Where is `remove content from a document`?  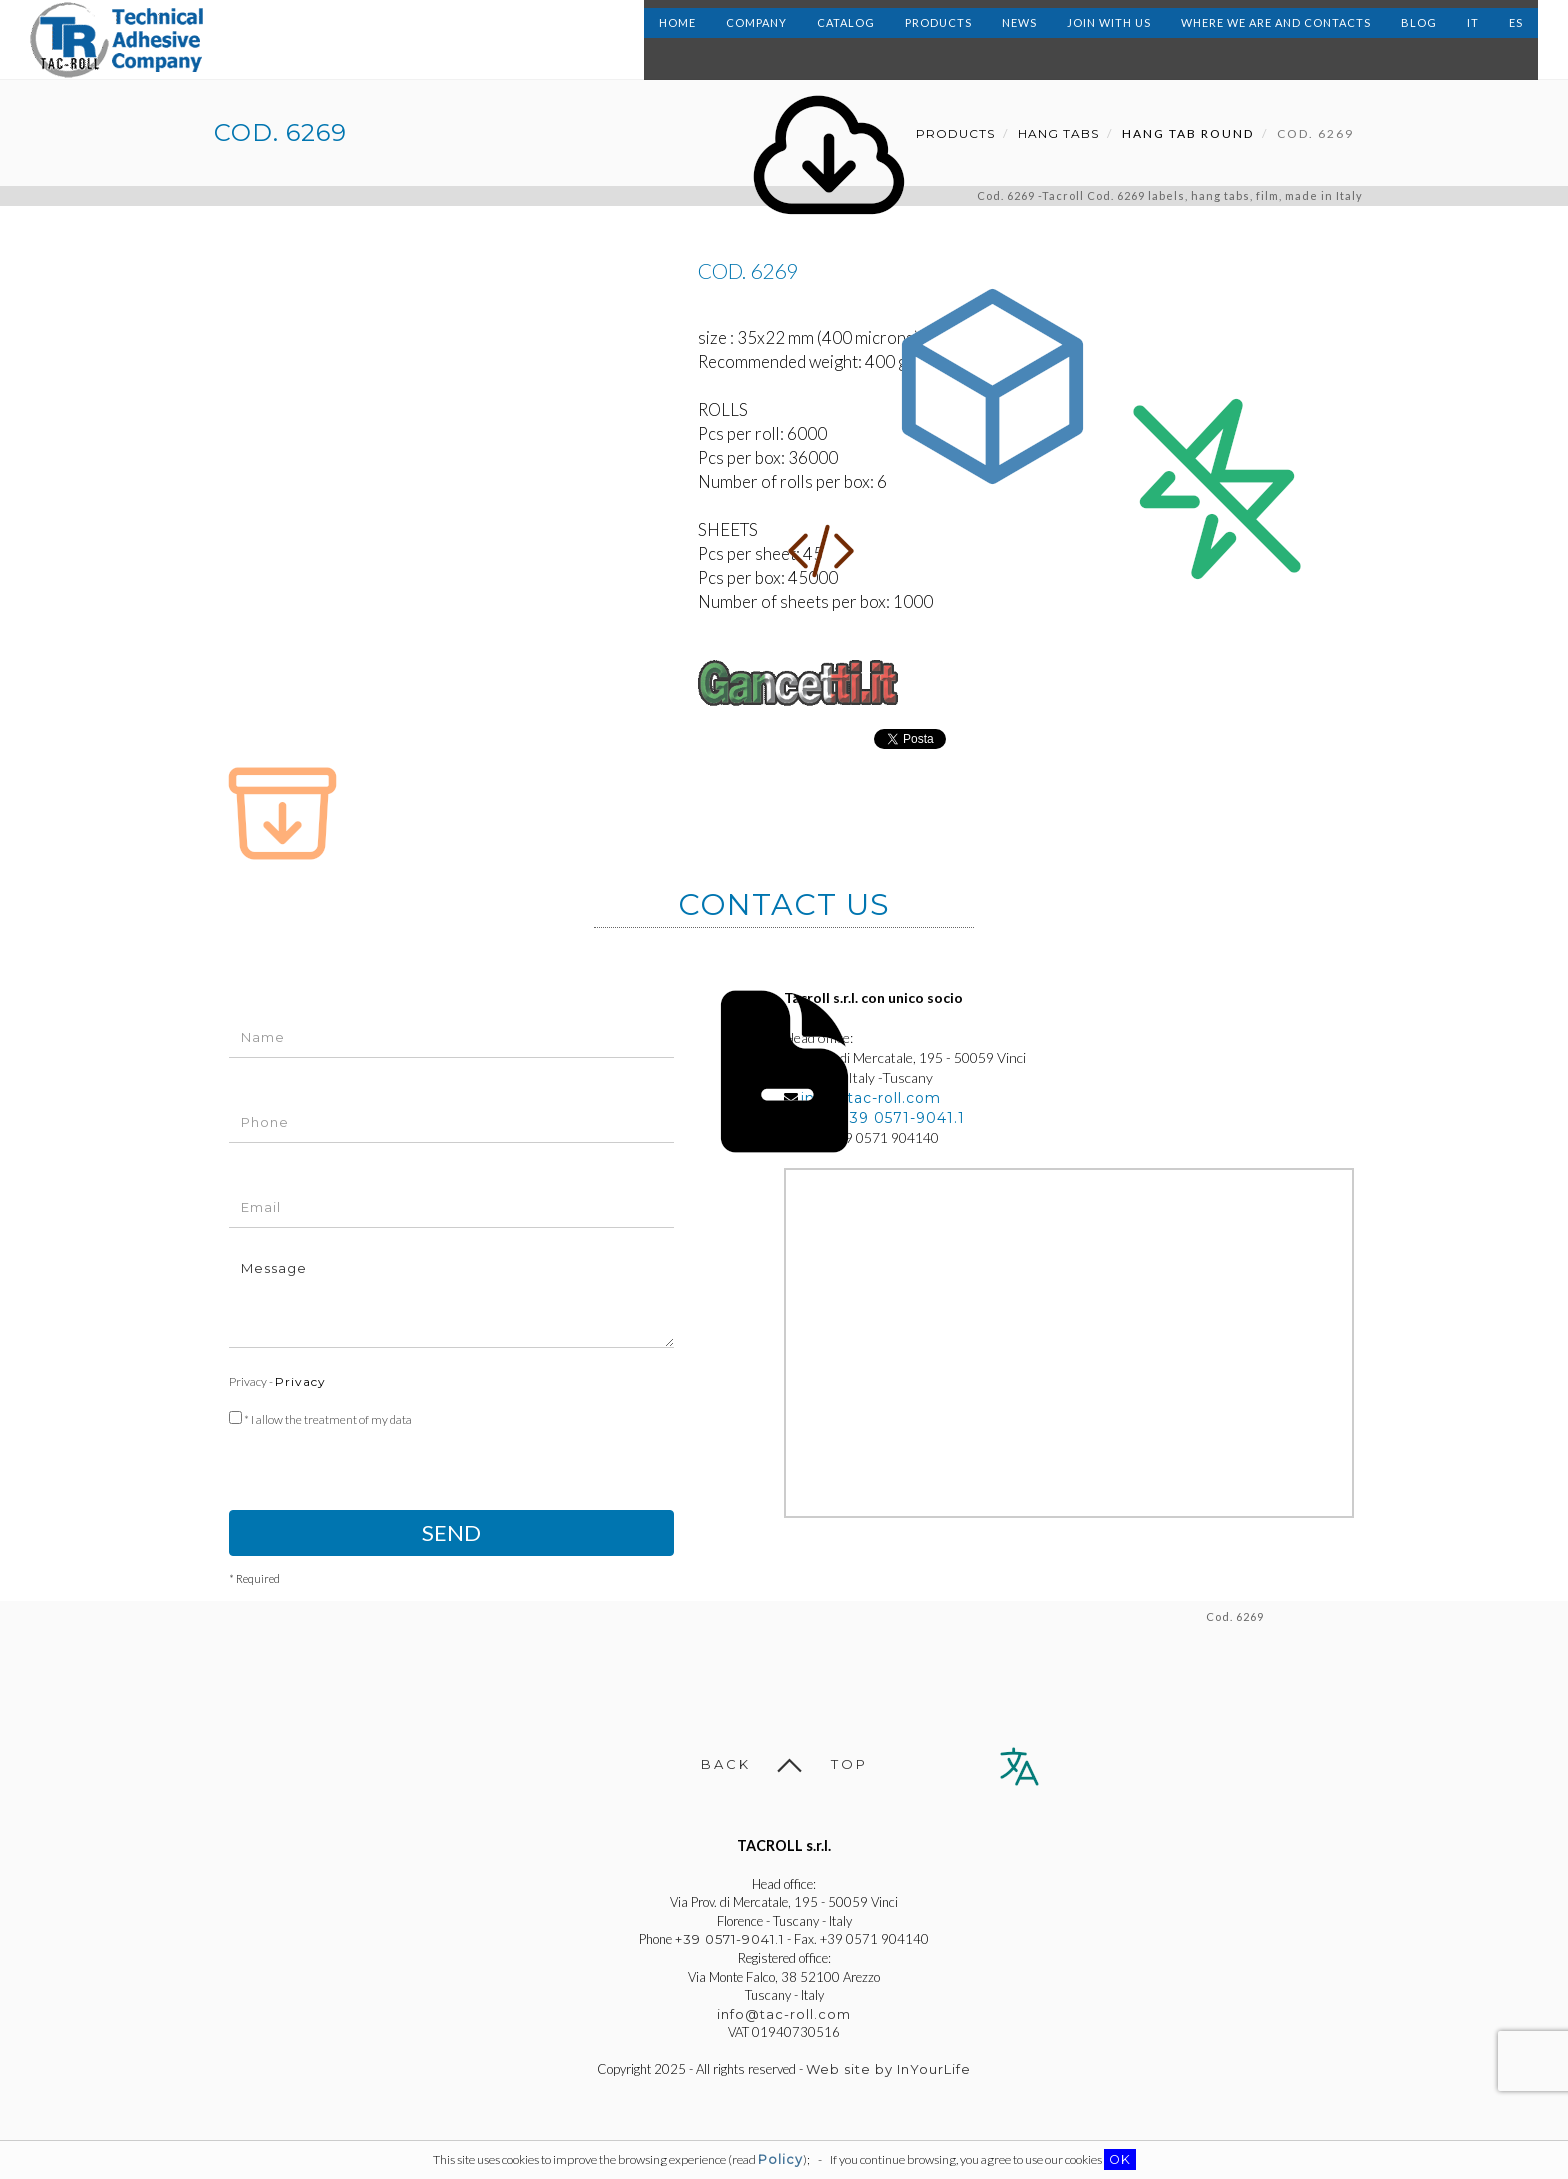 remove content from a document is located at coordinates (784, 1071).